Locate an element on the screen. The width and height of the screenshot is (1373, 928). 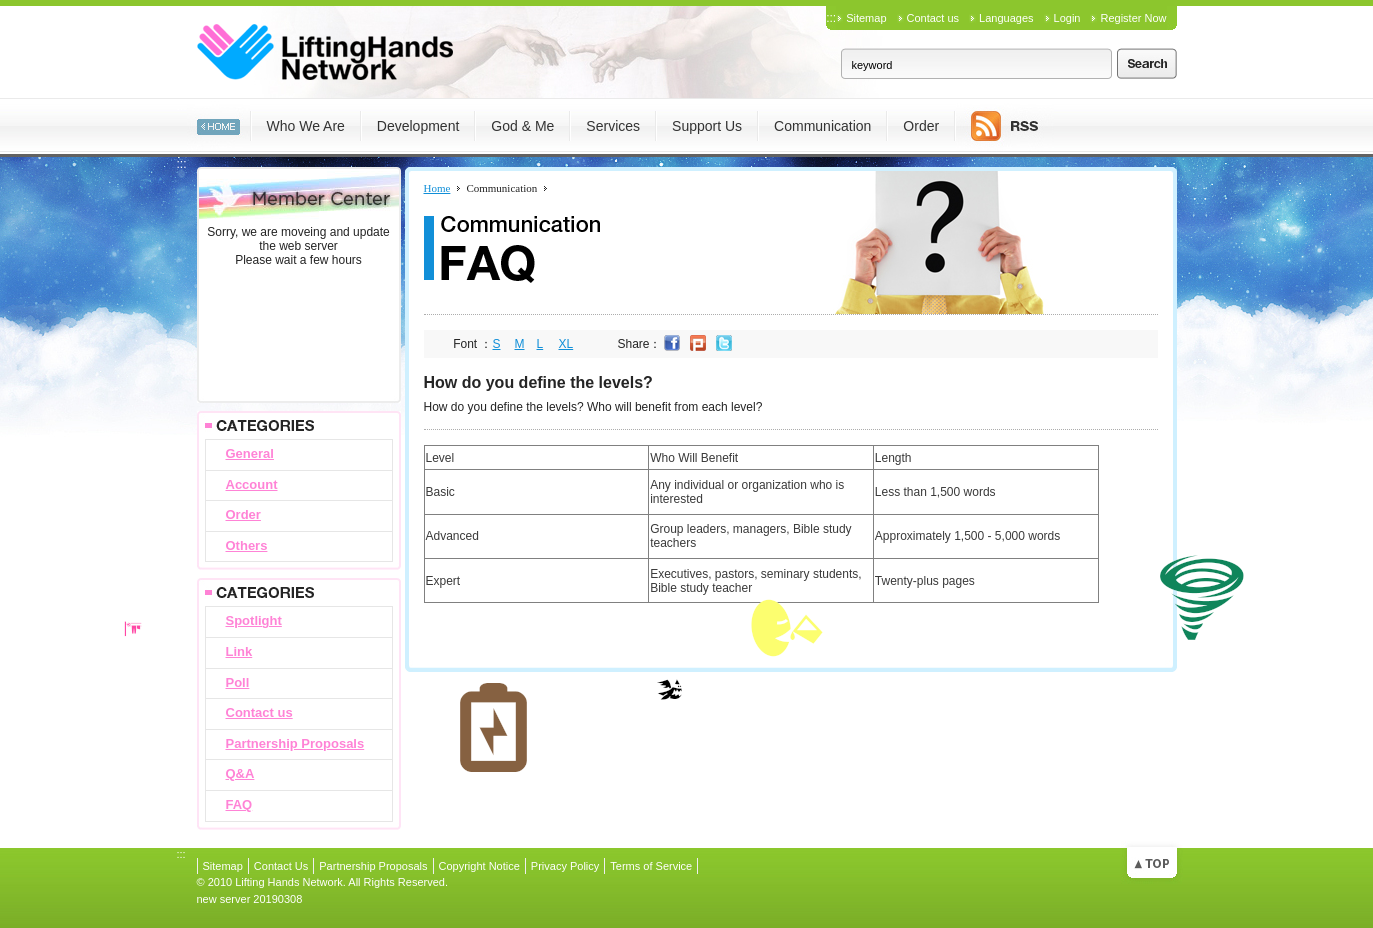
indicates wind or tornado weather condition is located at coordinates (1202, 598).